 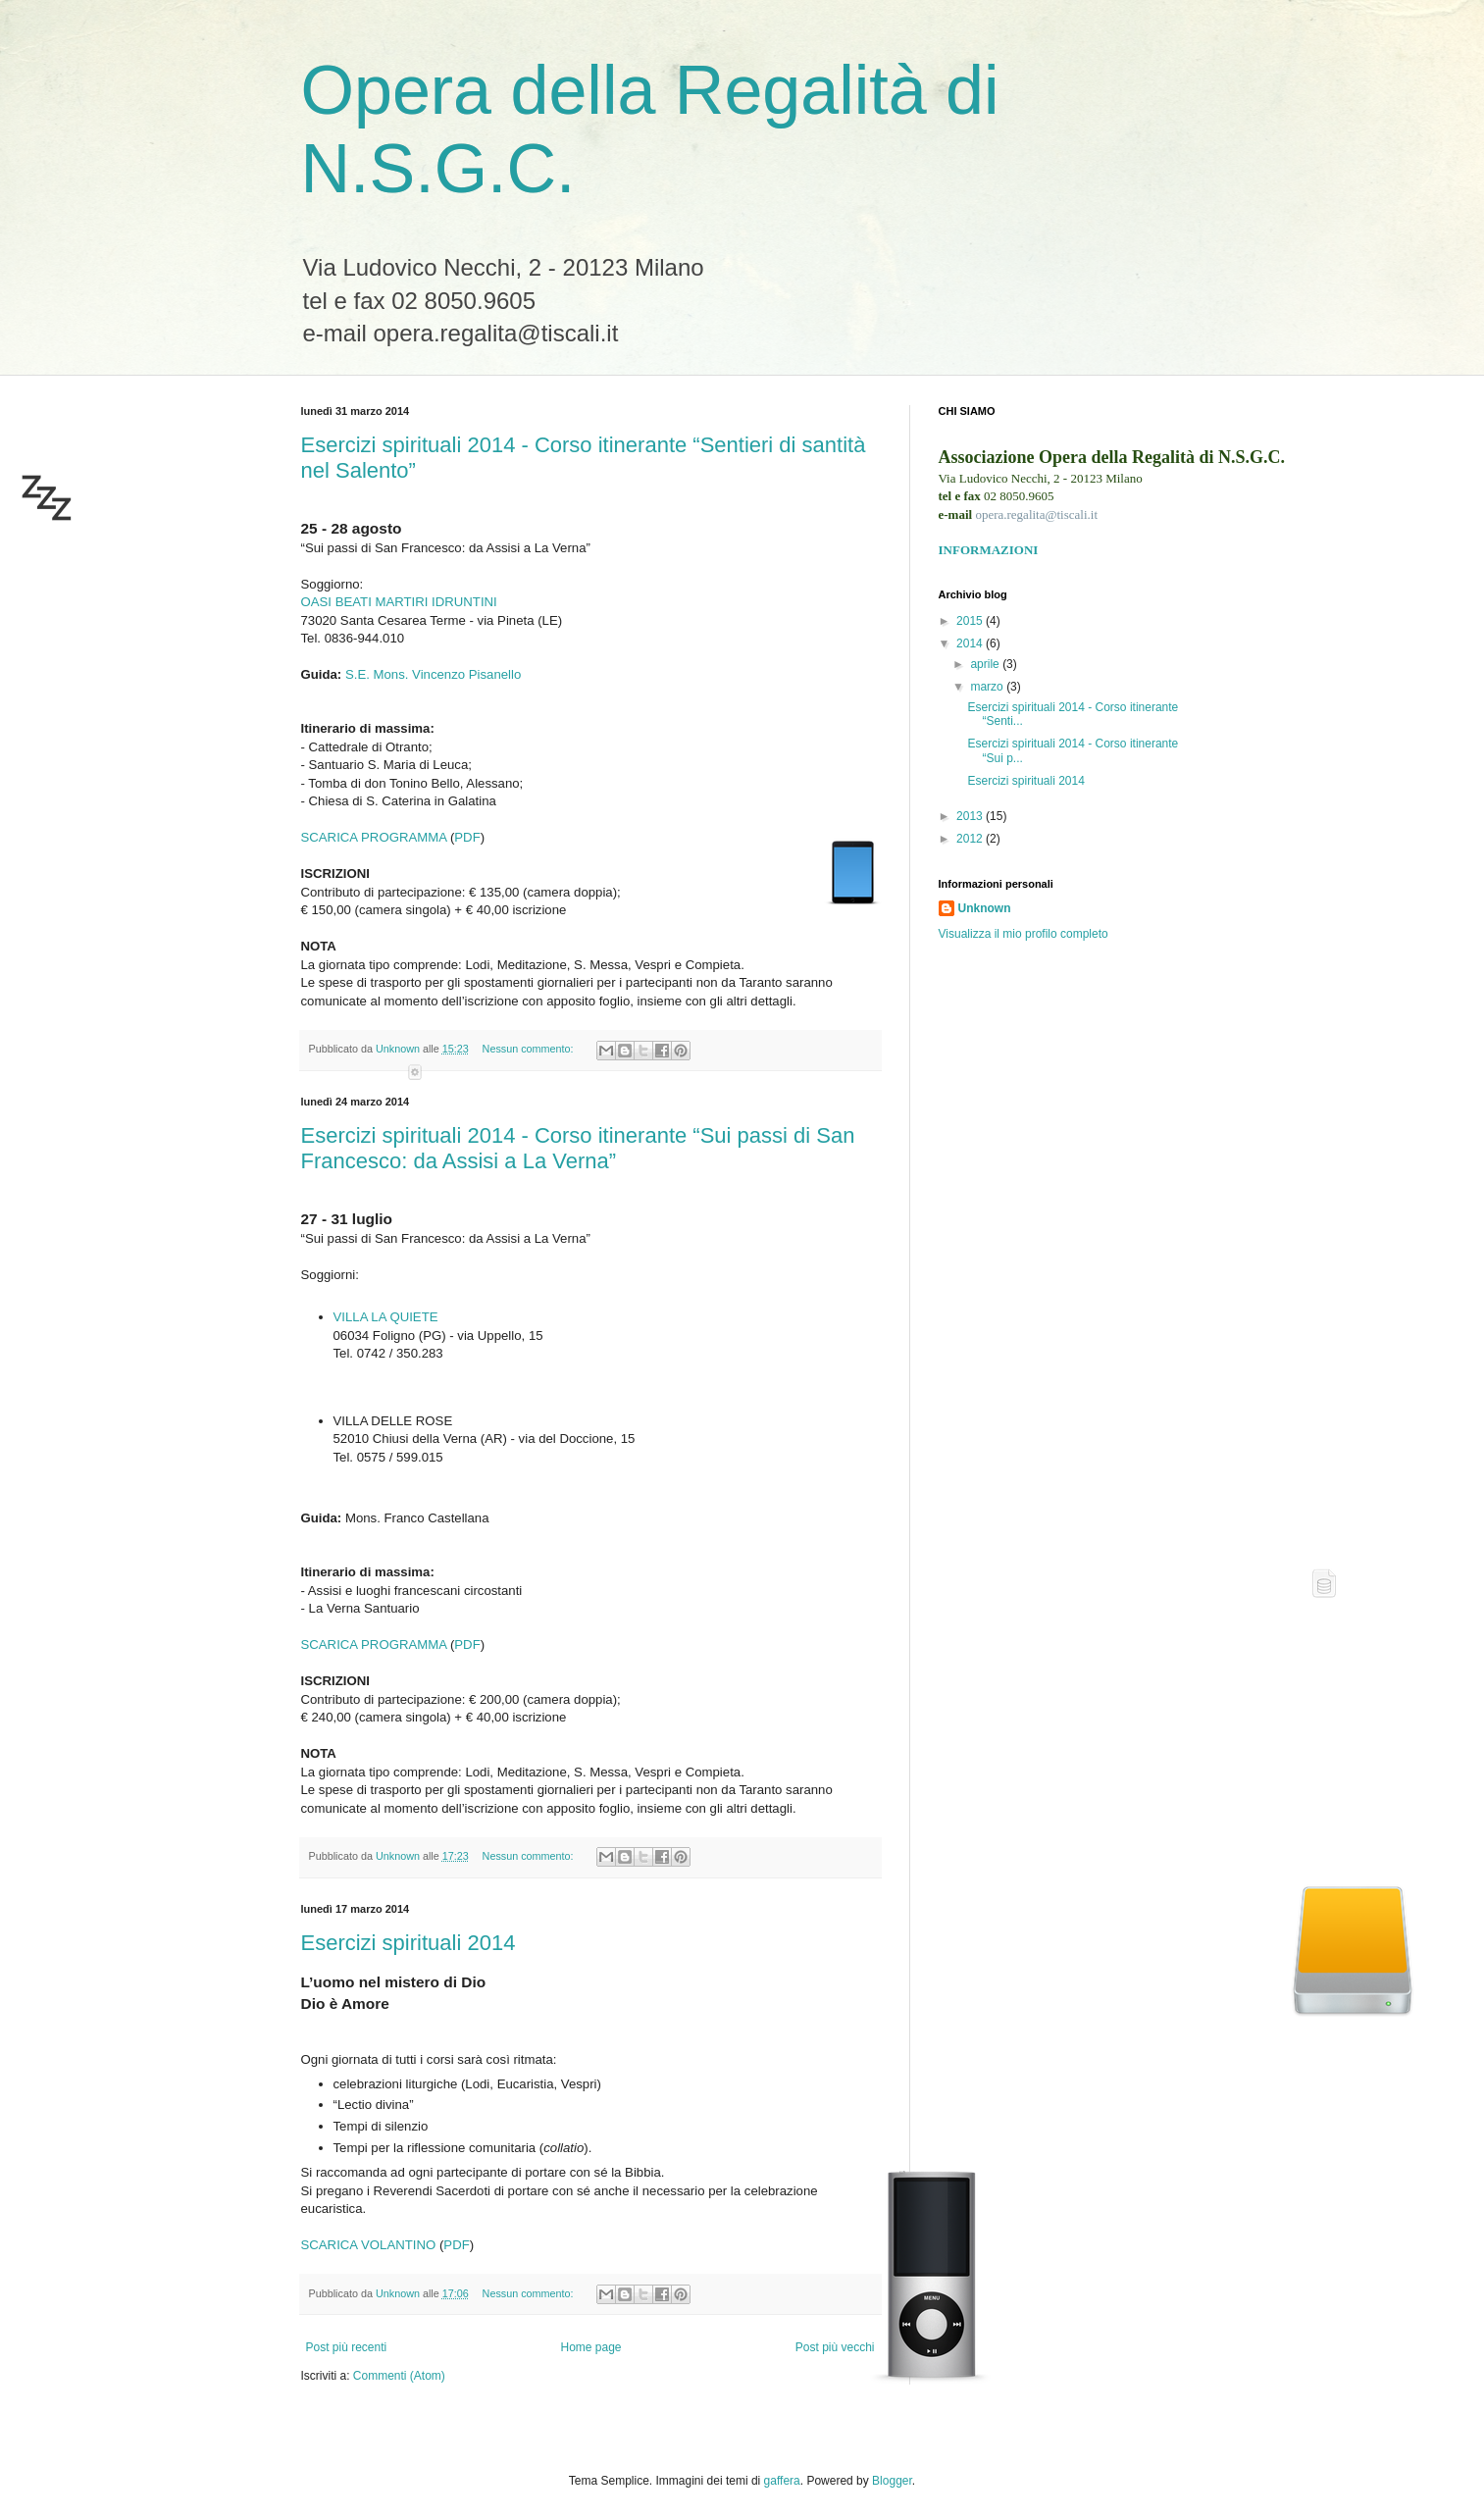 I want to click on a desktop application shortcut file, so click(x=415, y=1072).